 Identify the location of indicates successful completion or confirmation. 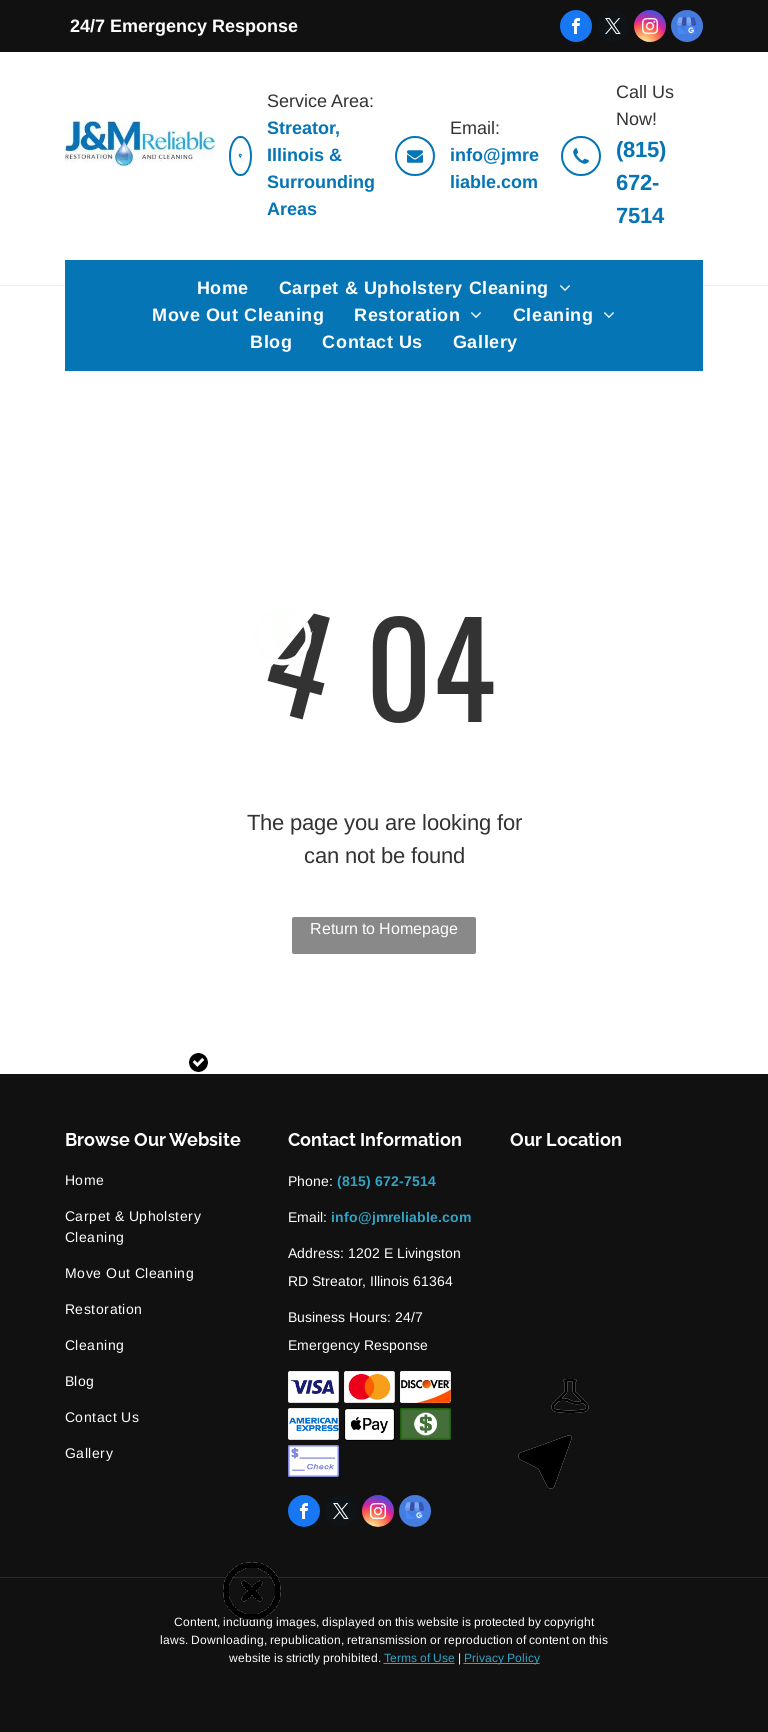
(198, 1062).